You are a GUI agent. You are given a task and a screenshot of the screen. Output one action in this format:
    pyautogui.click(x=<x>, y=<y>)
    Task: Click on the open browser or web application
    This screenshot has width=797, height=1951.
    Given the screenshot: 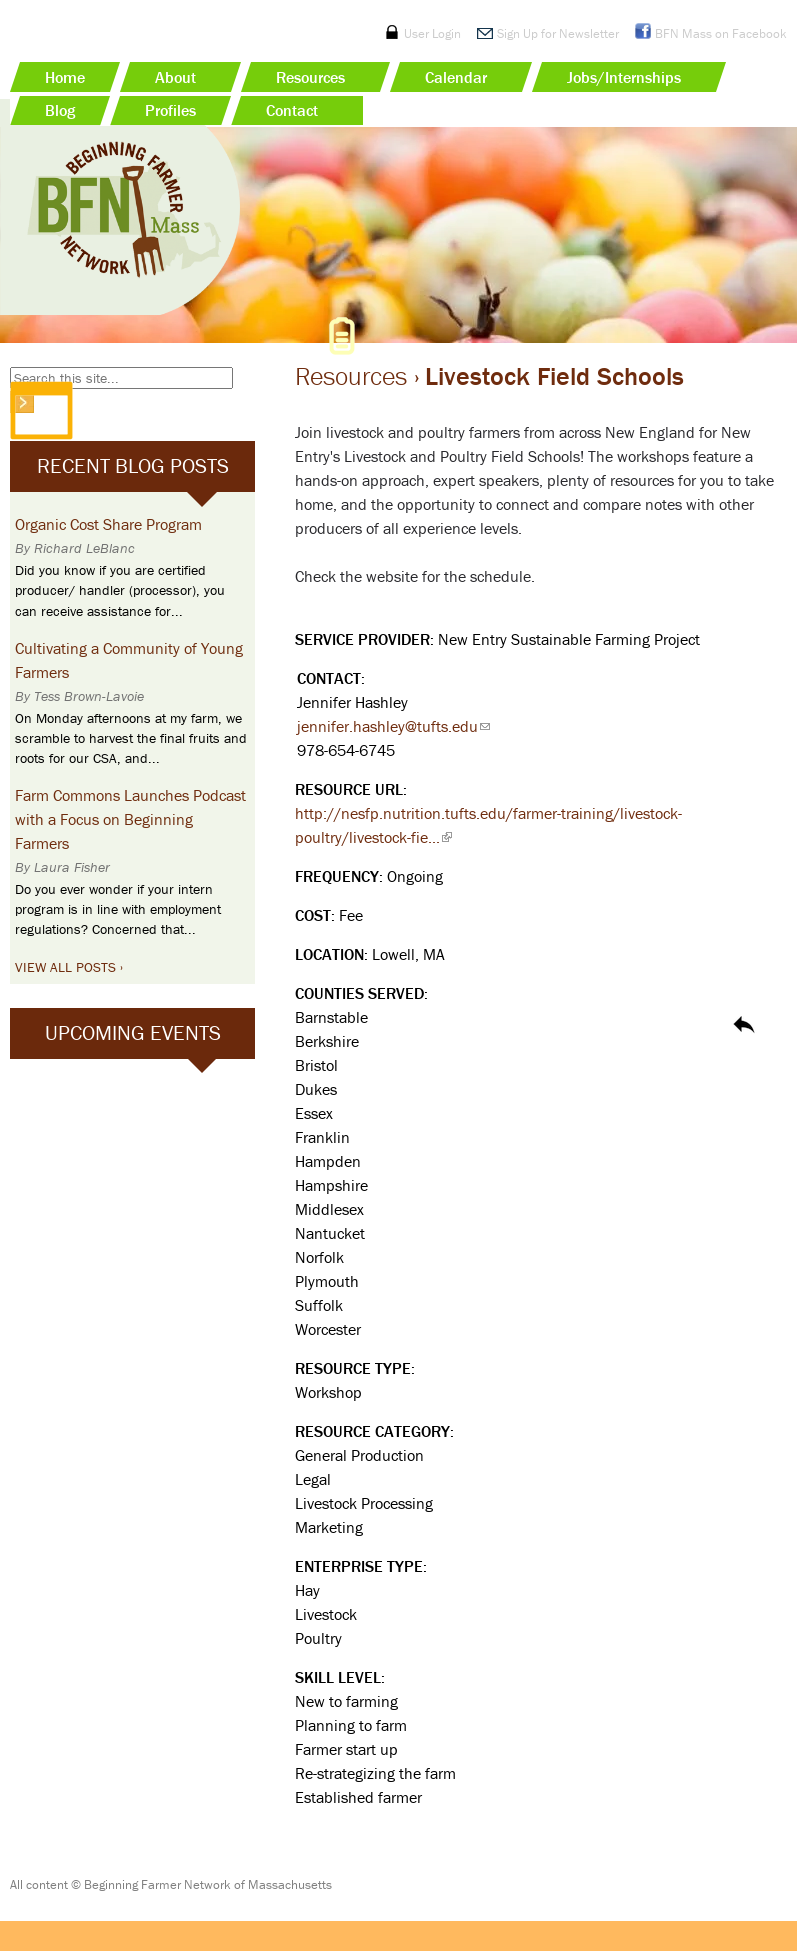 What is the action you would take?
    pyautogui.click(x=41, y=410)
    